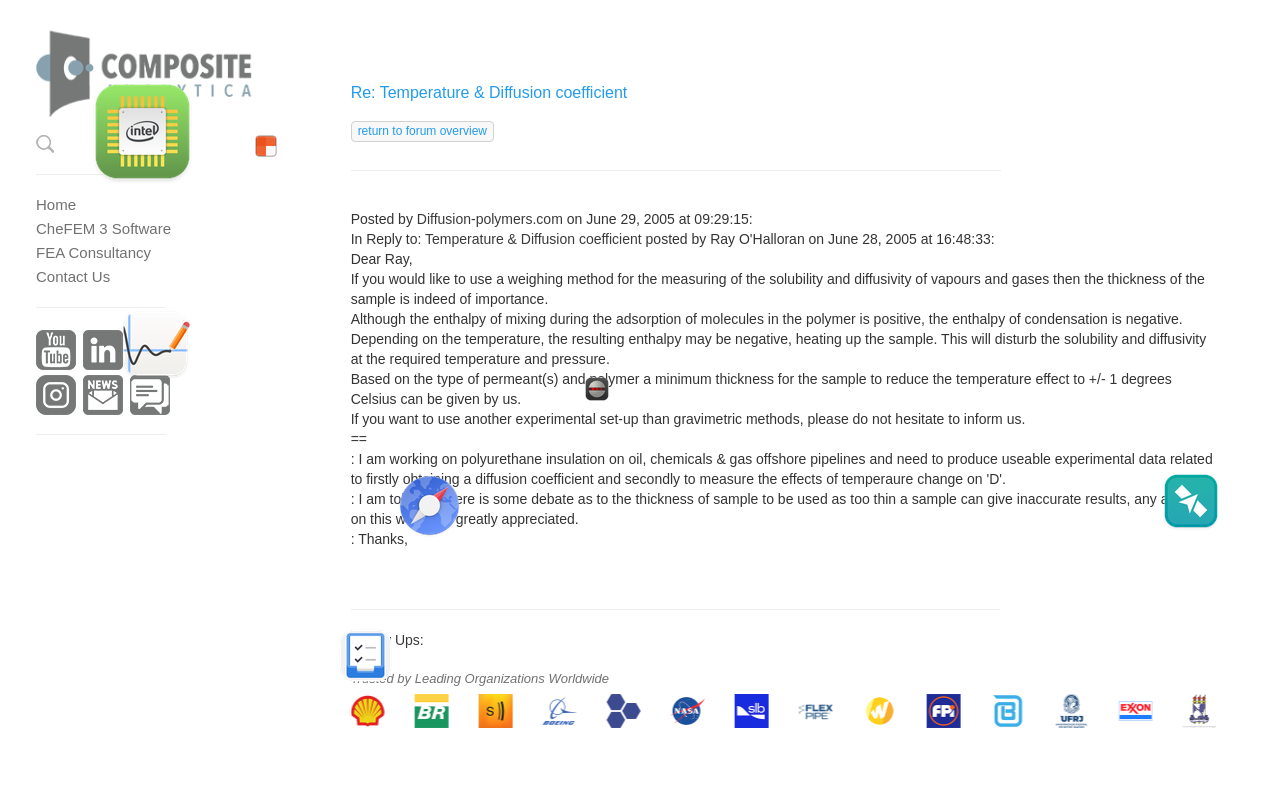 This screenshot has width=1275, height=795. I want to click on launch gnome robots game, so click(597, 389).